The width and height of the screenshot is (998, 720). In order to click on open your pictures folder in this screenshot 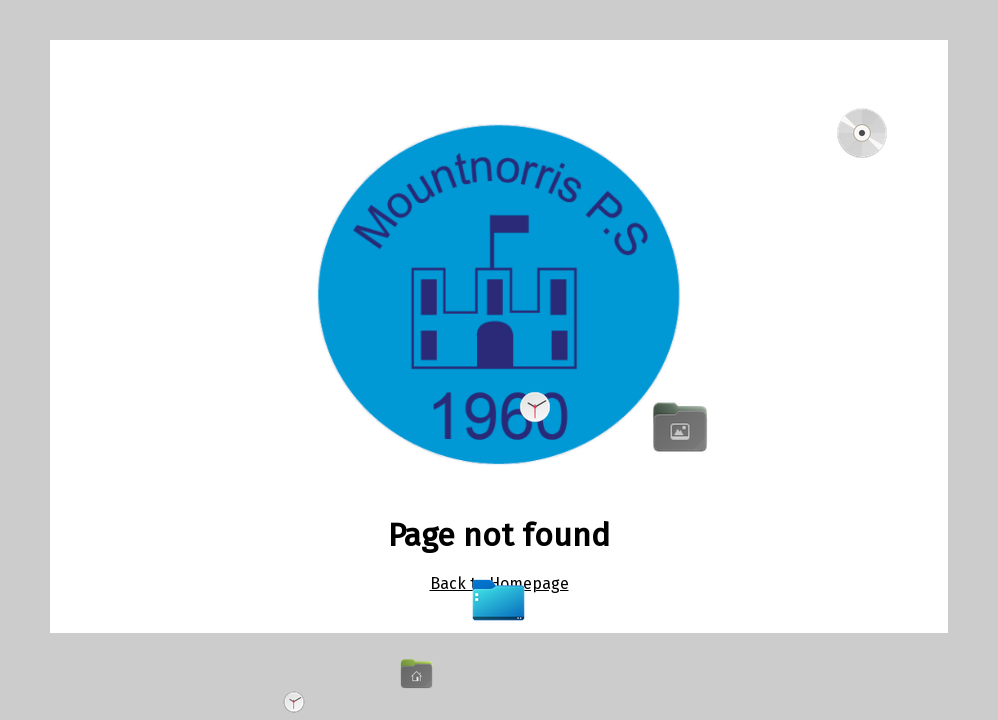, I will do `click(680, 427)`.